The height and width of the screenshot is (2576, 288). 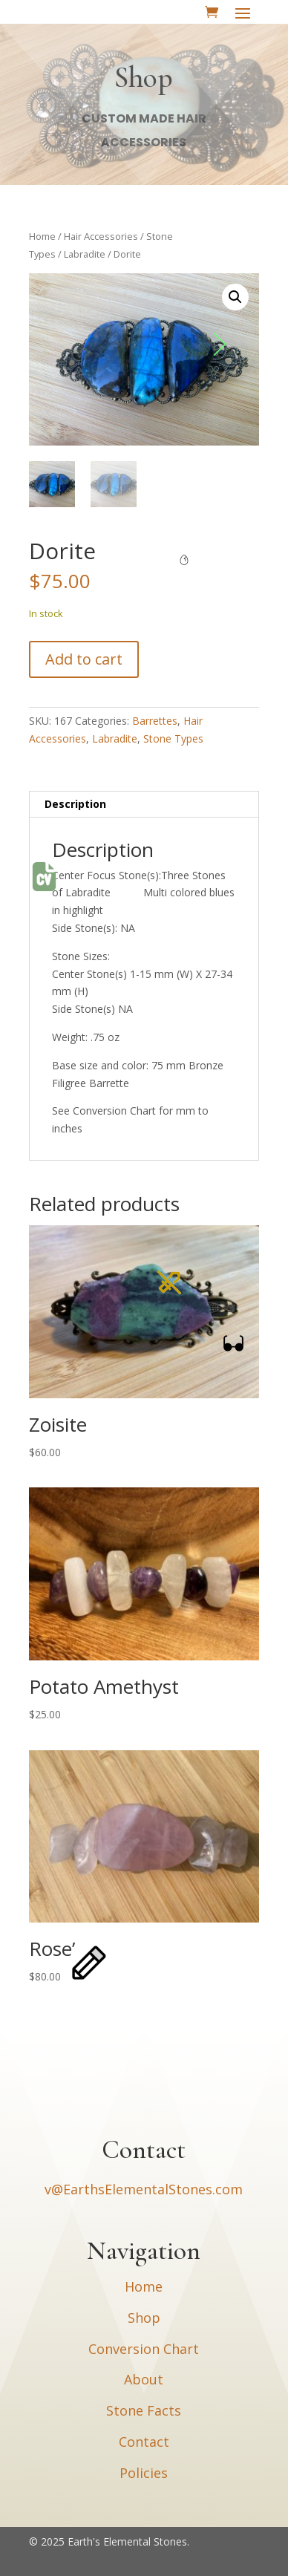 What do you see at coordinates (88, 1963) in the screenshot?
I see `edit content or text` at bounding box center [88, 1963].